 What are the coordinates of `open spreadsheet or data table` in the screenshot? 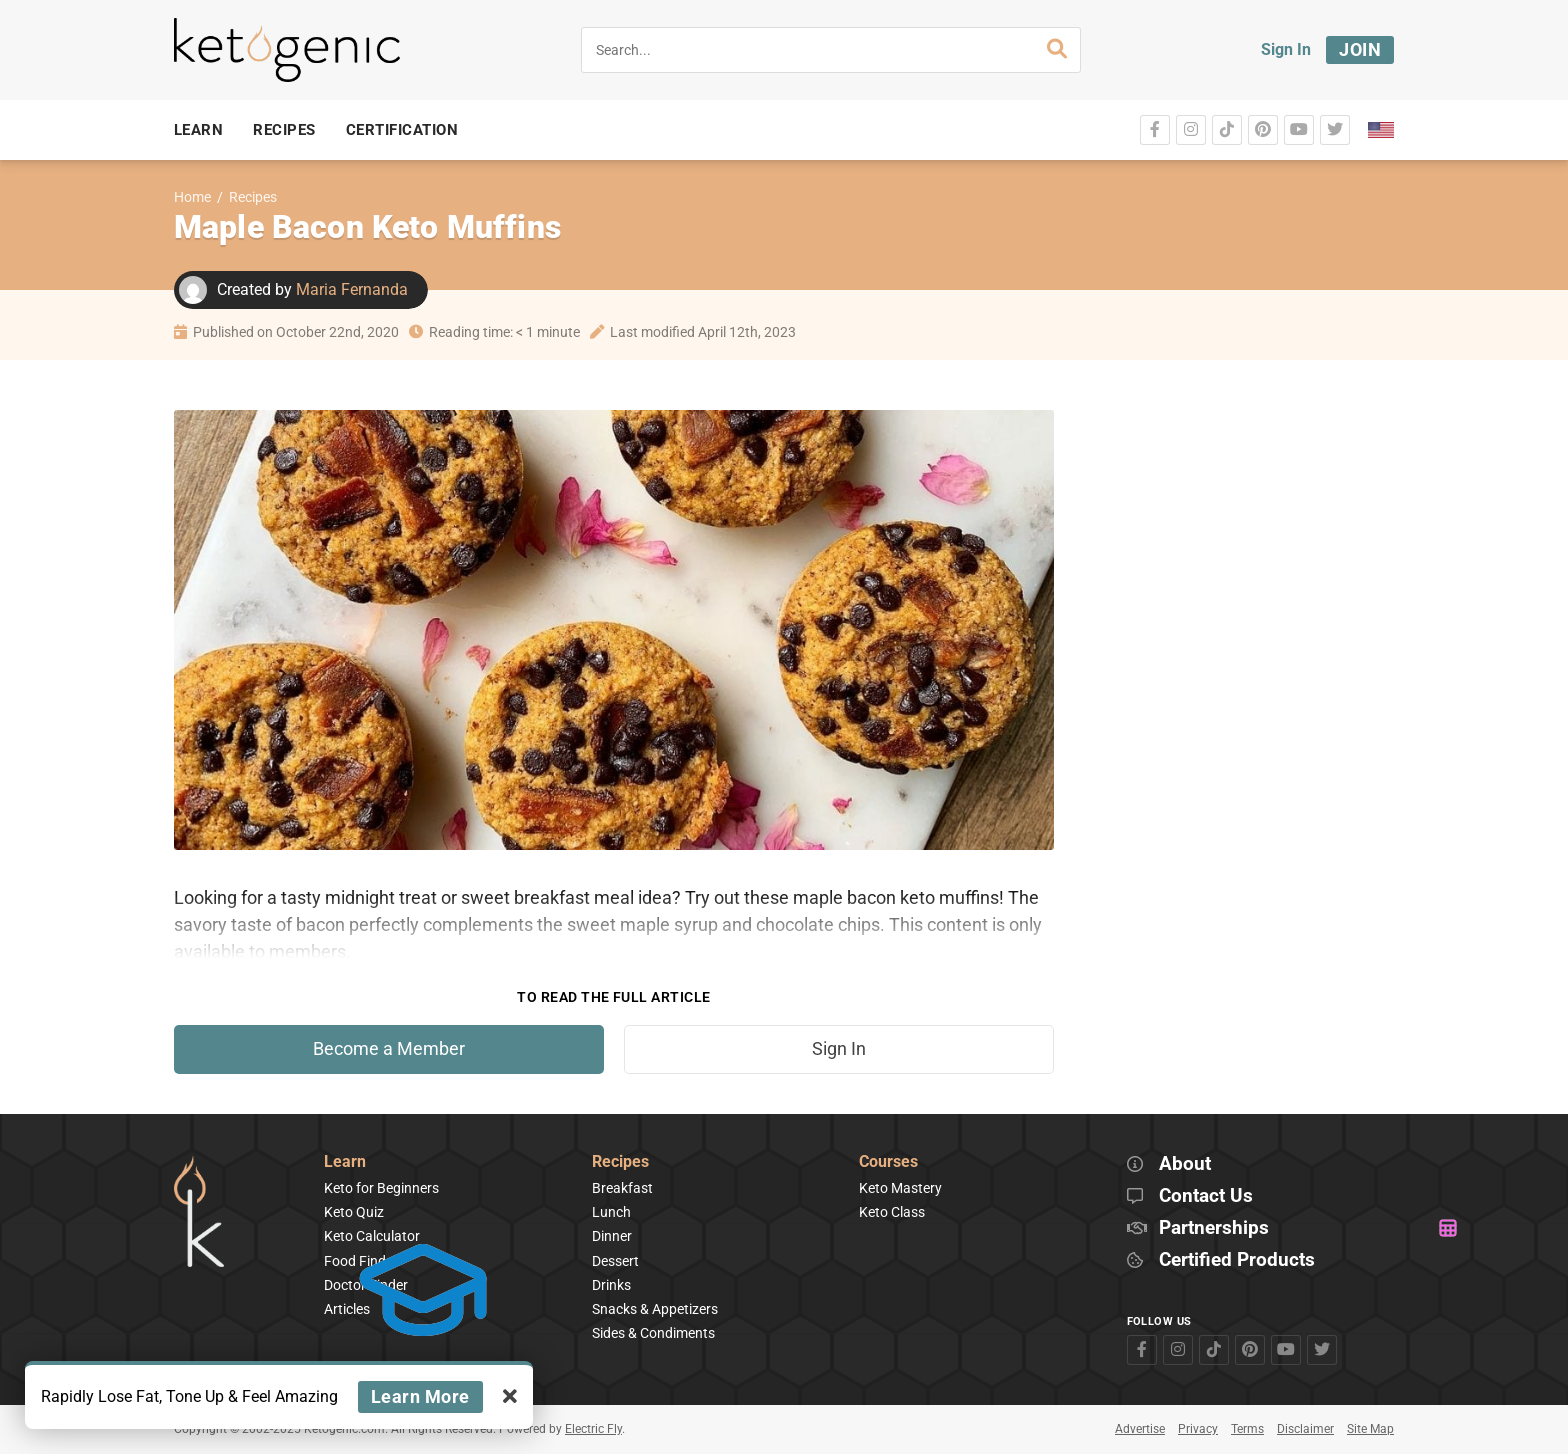 It's located at (1448, 1228).